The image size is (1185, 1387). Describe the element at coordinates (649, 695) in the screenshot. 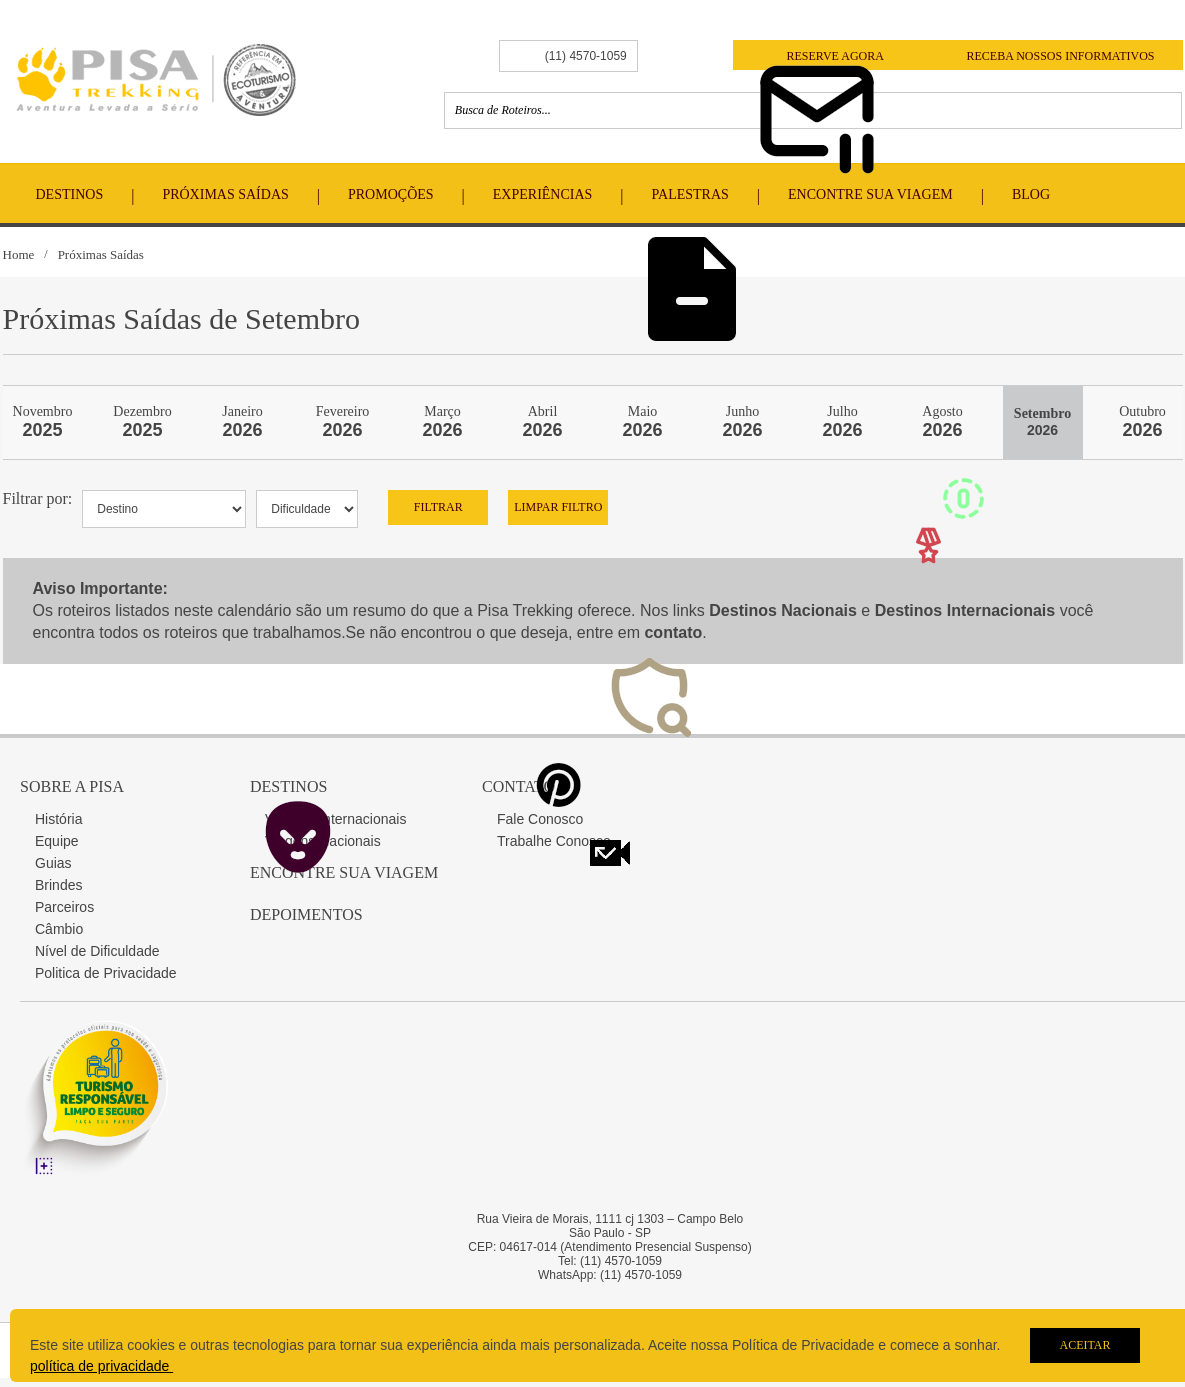

I see `search security settings` at that location.